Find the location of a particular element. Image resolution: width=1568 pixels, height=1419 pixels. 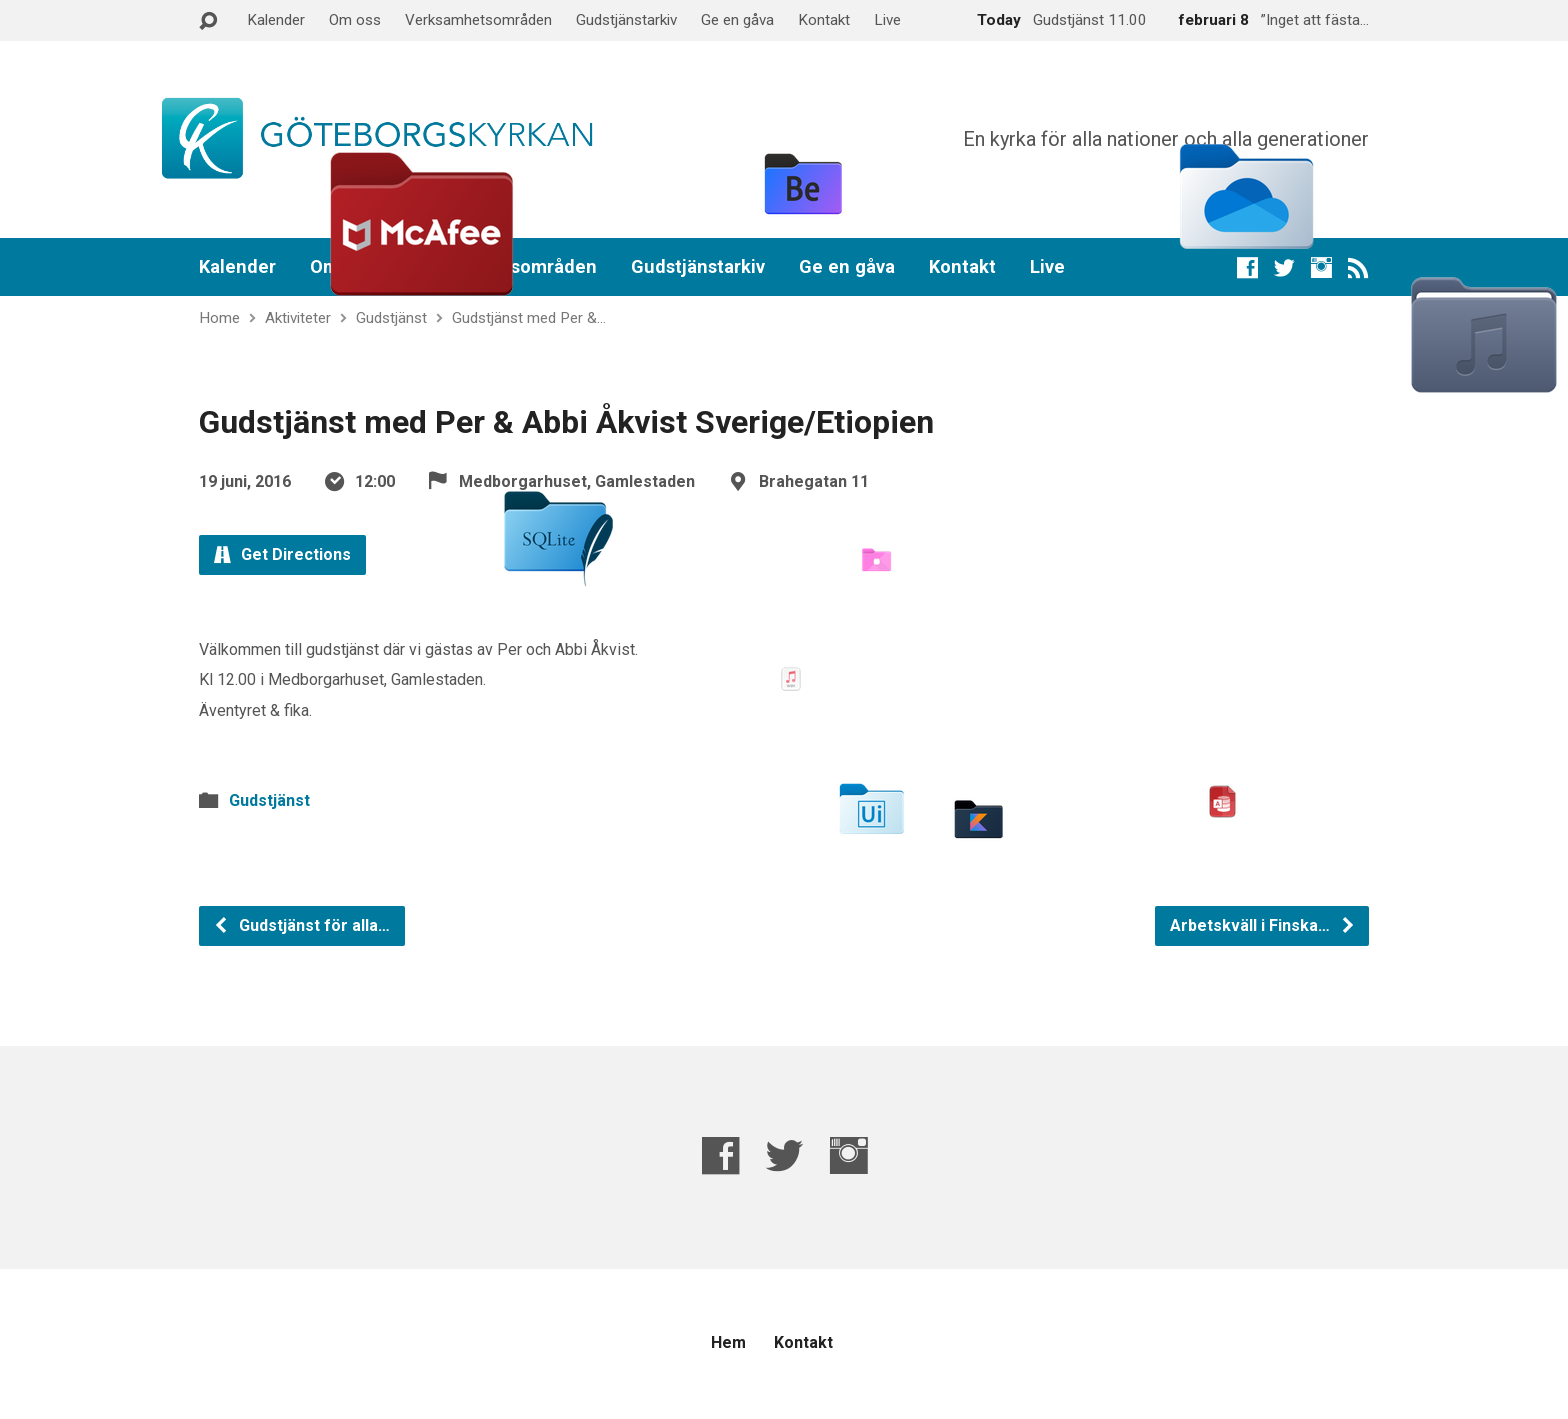

folder containing UiPath automation projects is located at coordinates (871, 810).